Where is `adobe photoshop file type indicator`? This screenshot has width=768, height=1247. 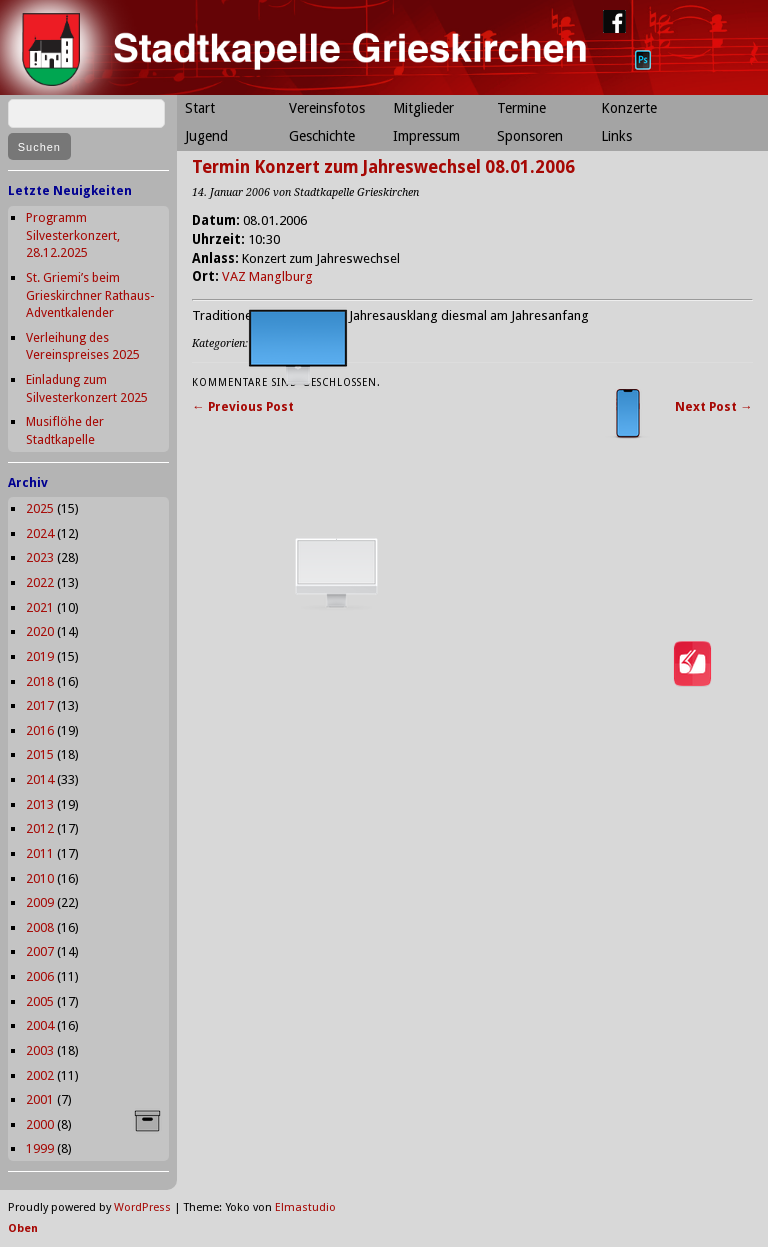
adobe photoshop file type indicator is located at coordinates (643, 60).